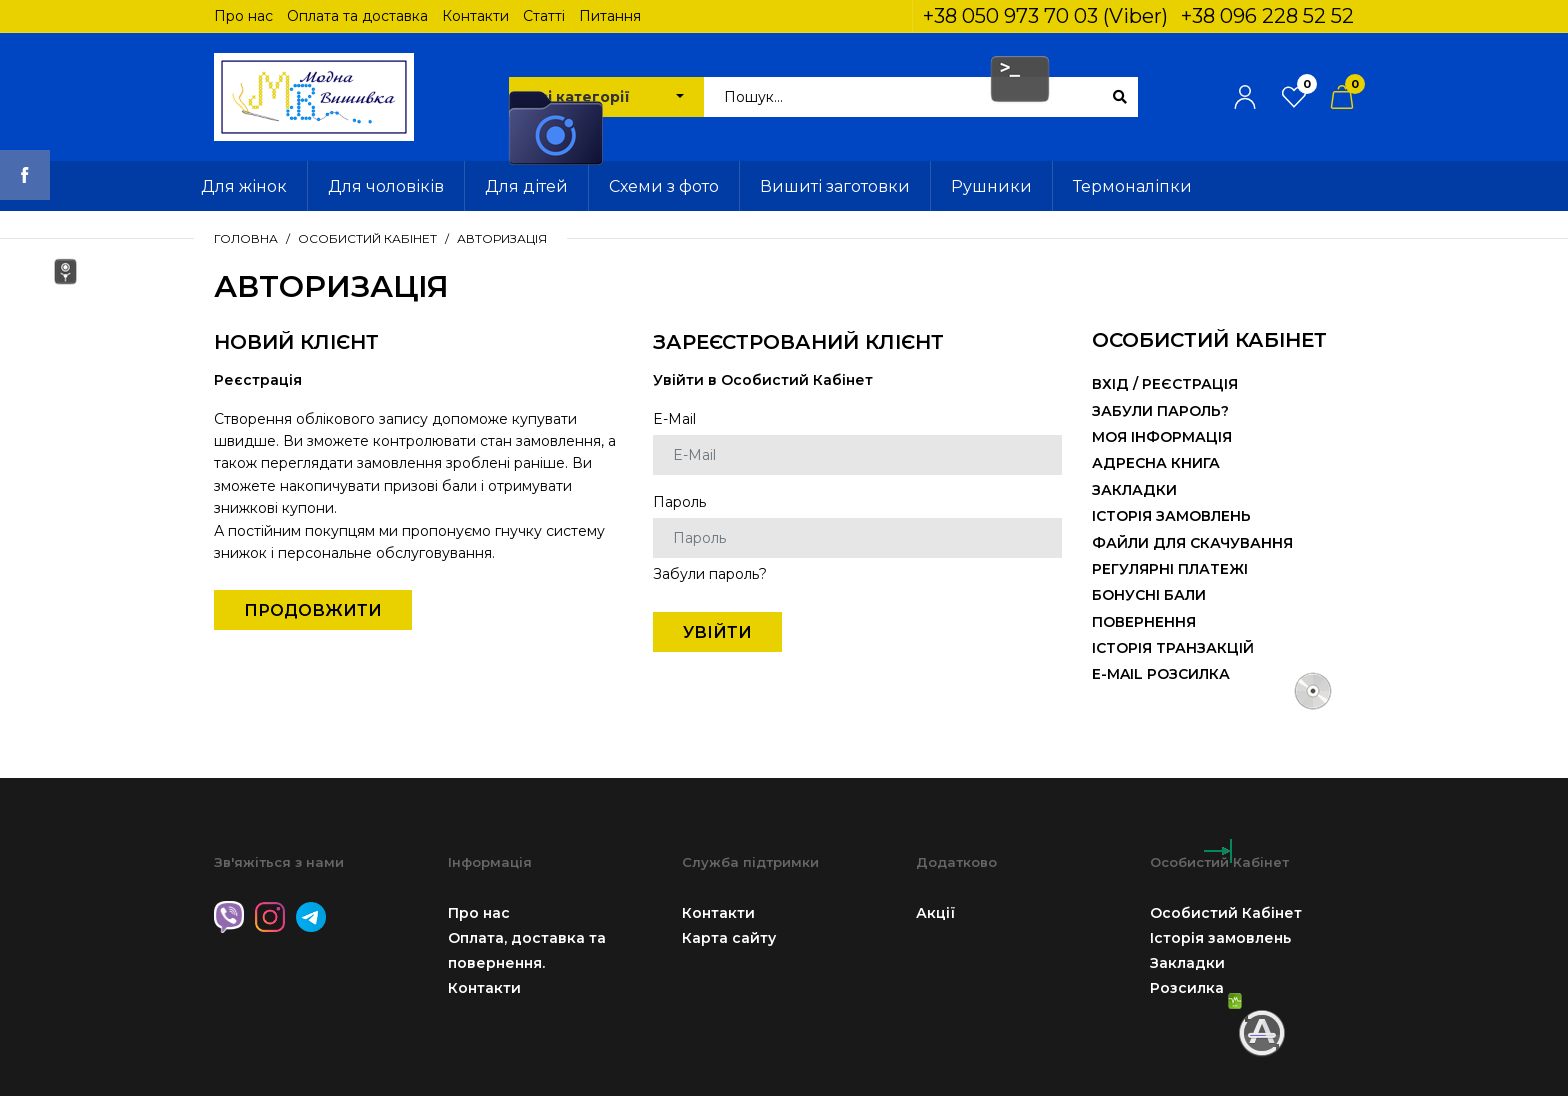  What do you see at coordinates (1218, 851) in the screenshot?
I see `go to the last item or page` at bounding box center [1218, 851].